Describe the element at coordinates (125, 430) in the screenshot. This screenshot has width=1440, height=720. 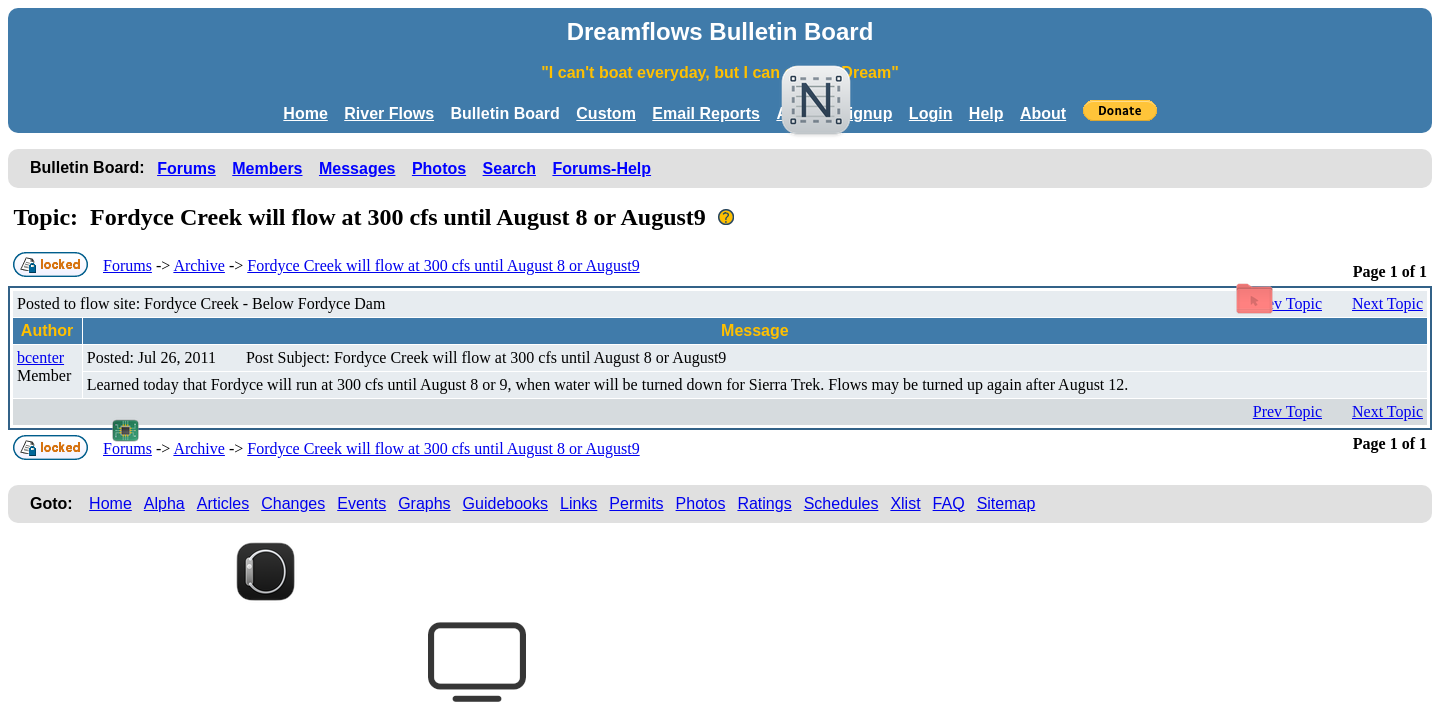
I see `open cpu-x system information app` at that location.